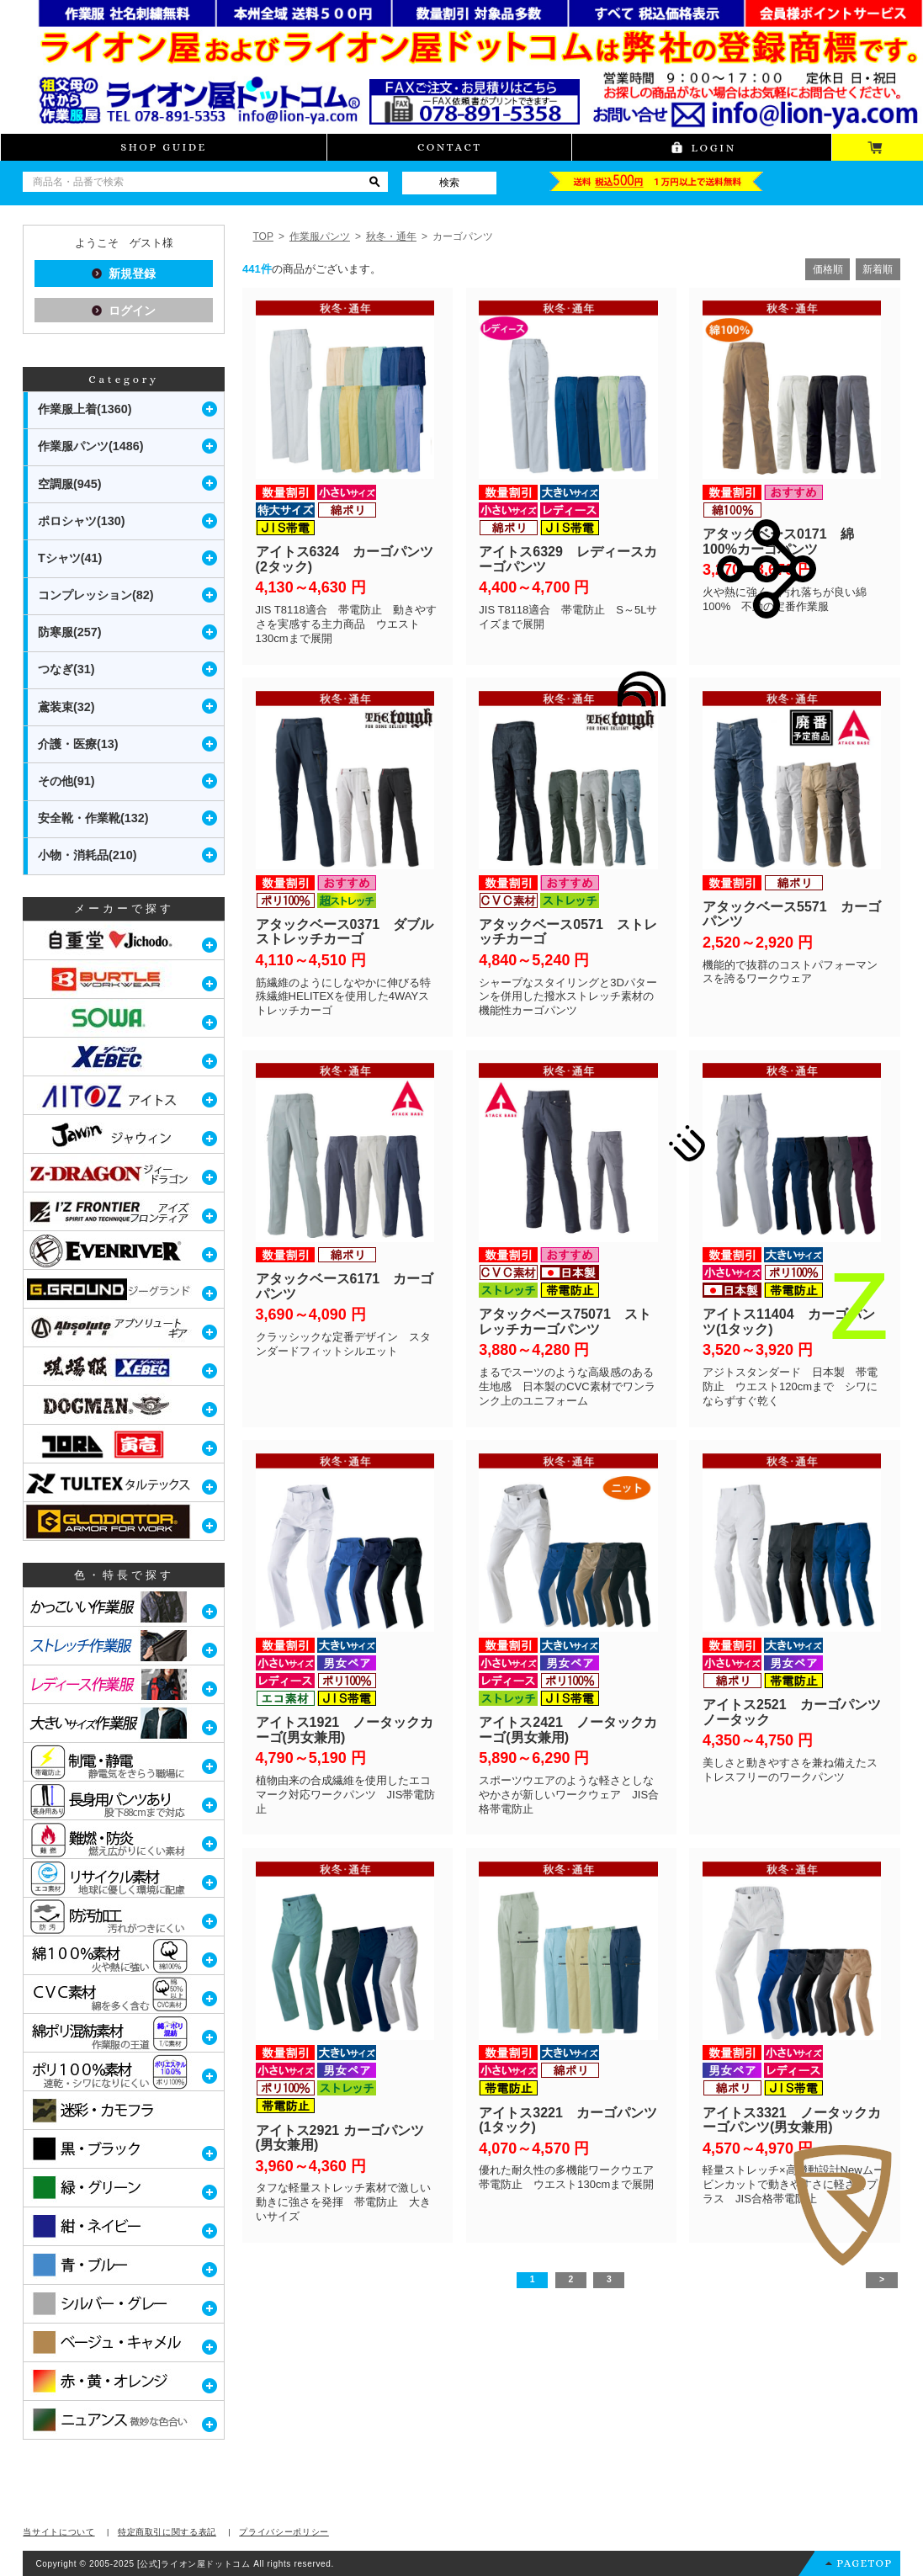 This screenshot has height=2576, width=923. Describe the element at coordinates (842, 2205) in the screenshot. I see `Rimac Automobili company logo` at that location.